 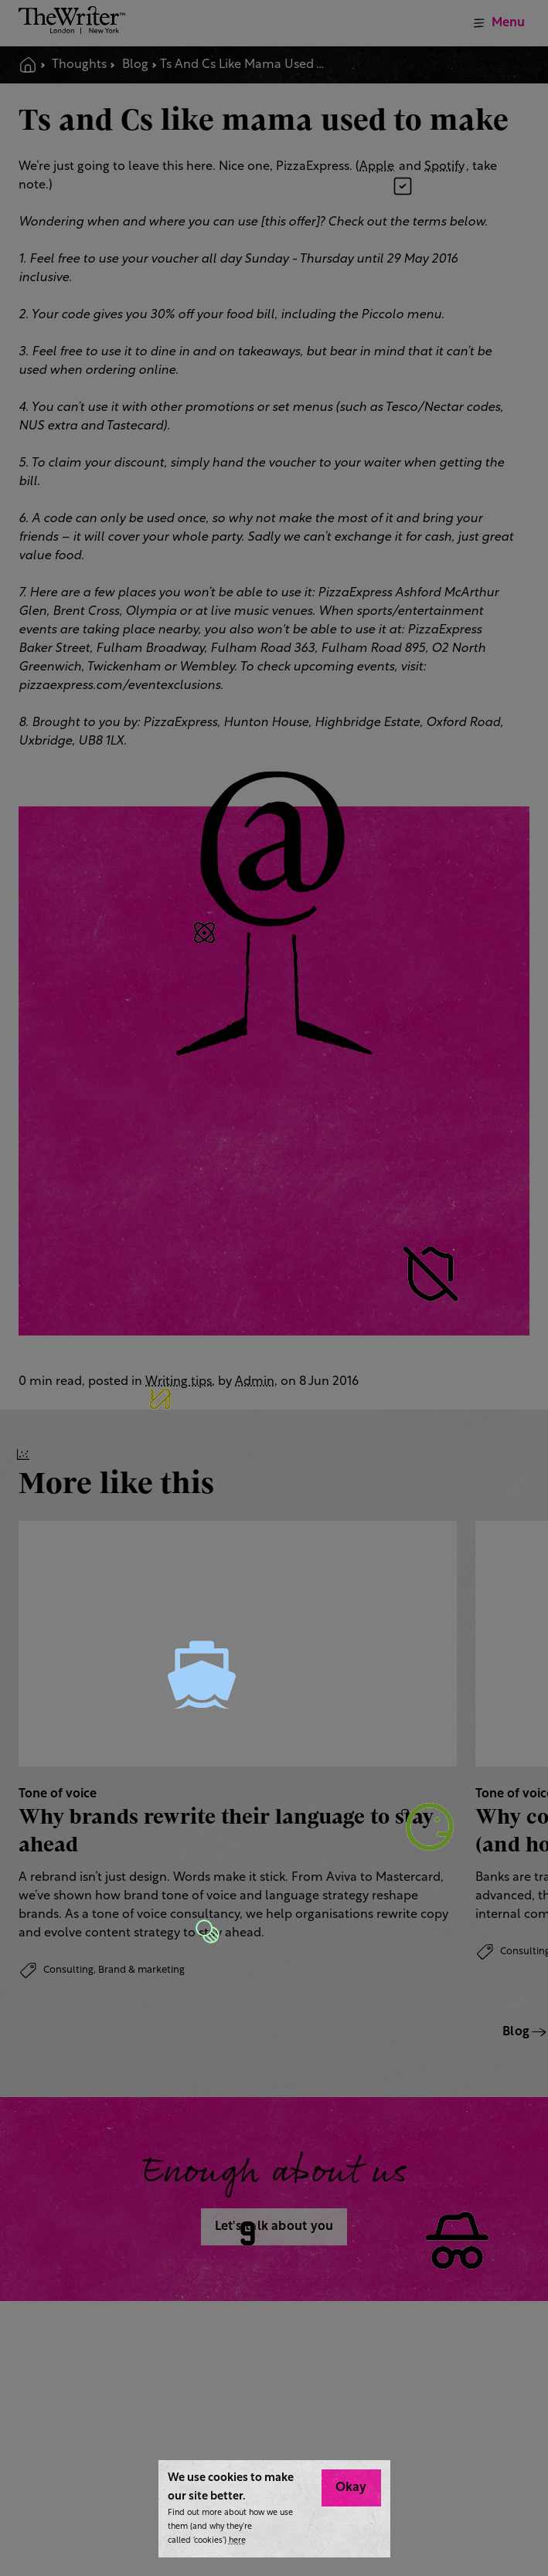 I want to click on security or protection is disabled, so click(x=431, y=1274).